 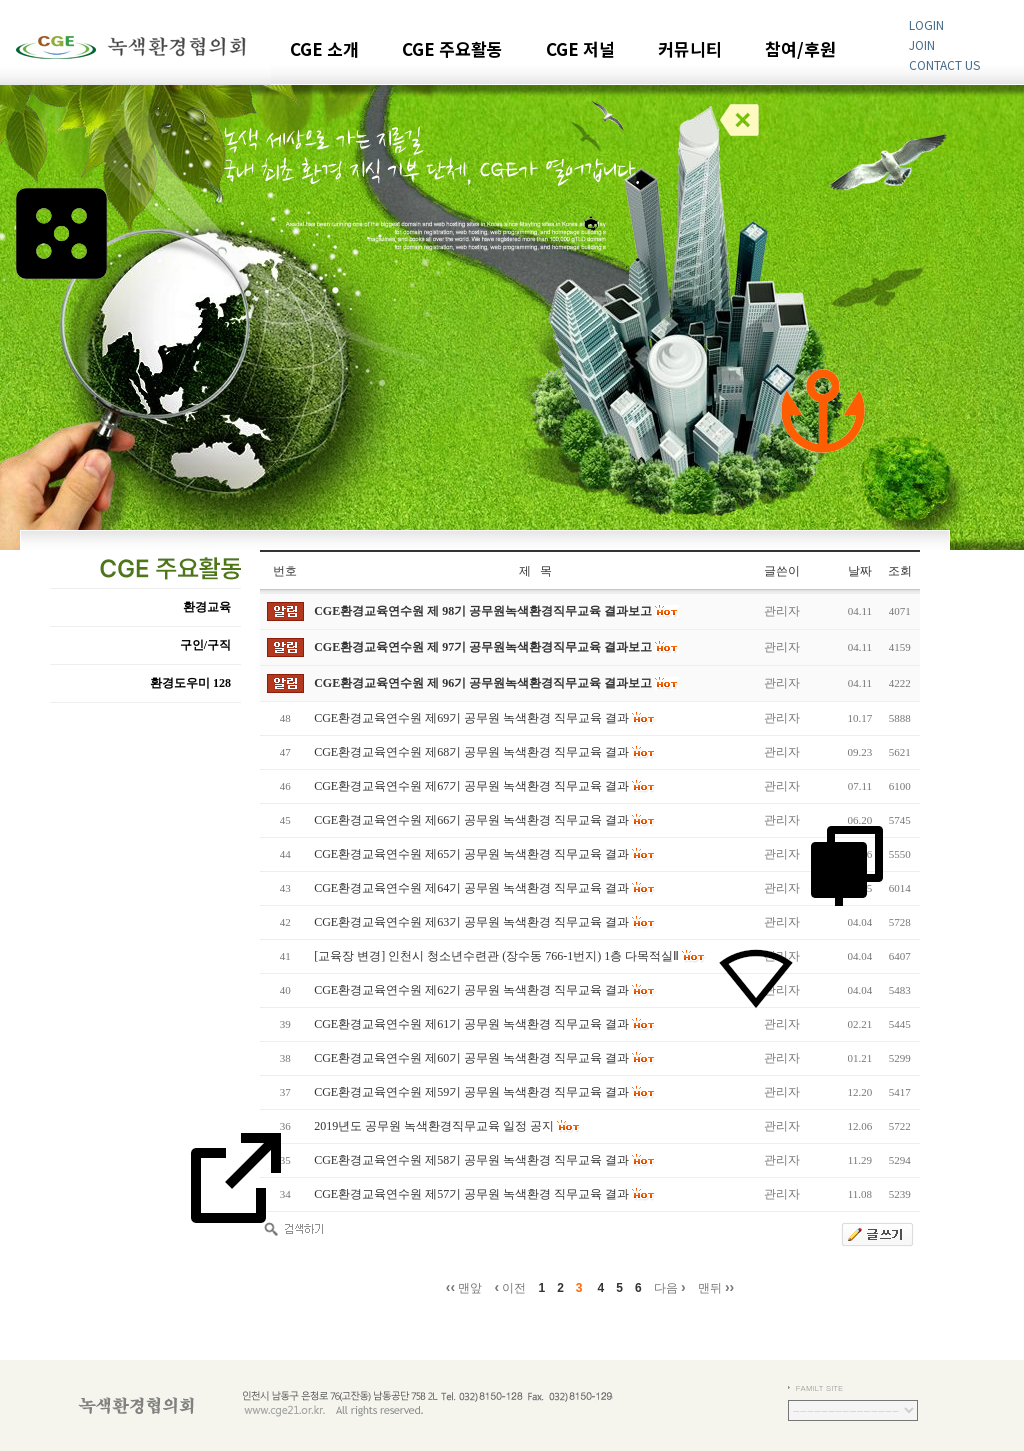 I want to click on open link in a new tab or window, so click(x=236, y=1178).